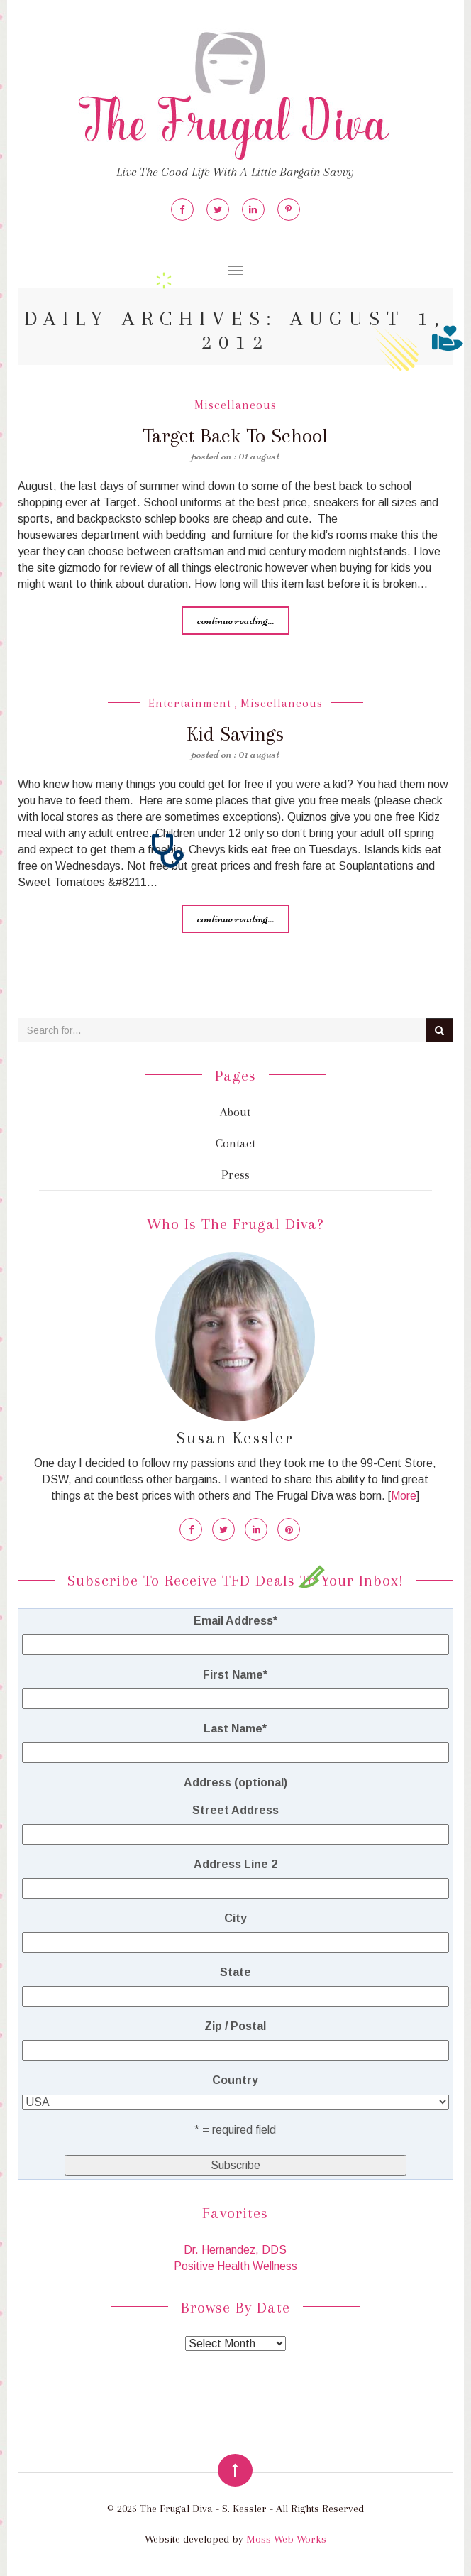  What do you see at coordinates (395, 348) in the screenshot?
I see `meteor framework logo` at bounding box center [395, 348].